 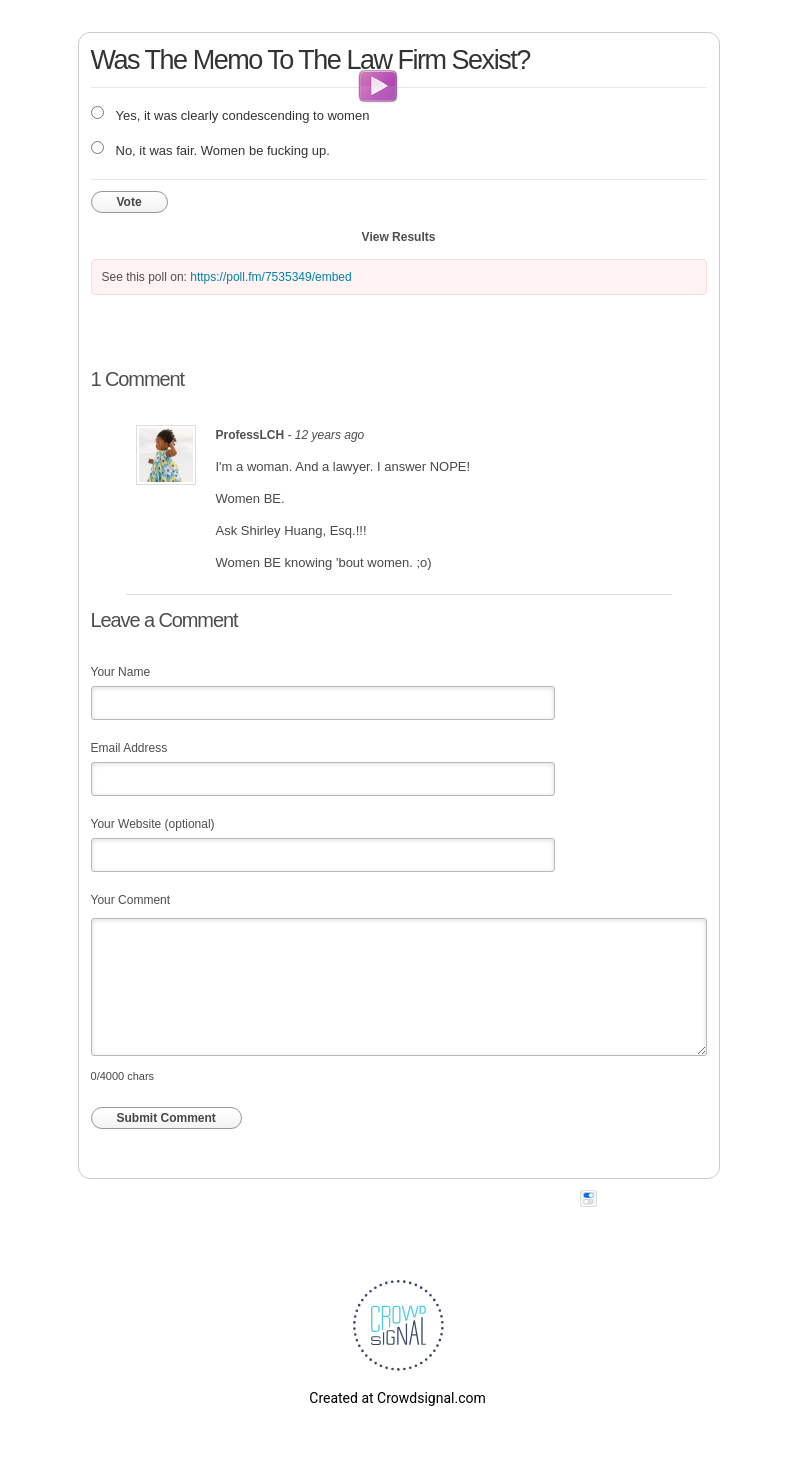 What do you see at coordinates (378, 86) in the screenshot?
I see `open multimedia or media player app` at bounding box center [378, 86].